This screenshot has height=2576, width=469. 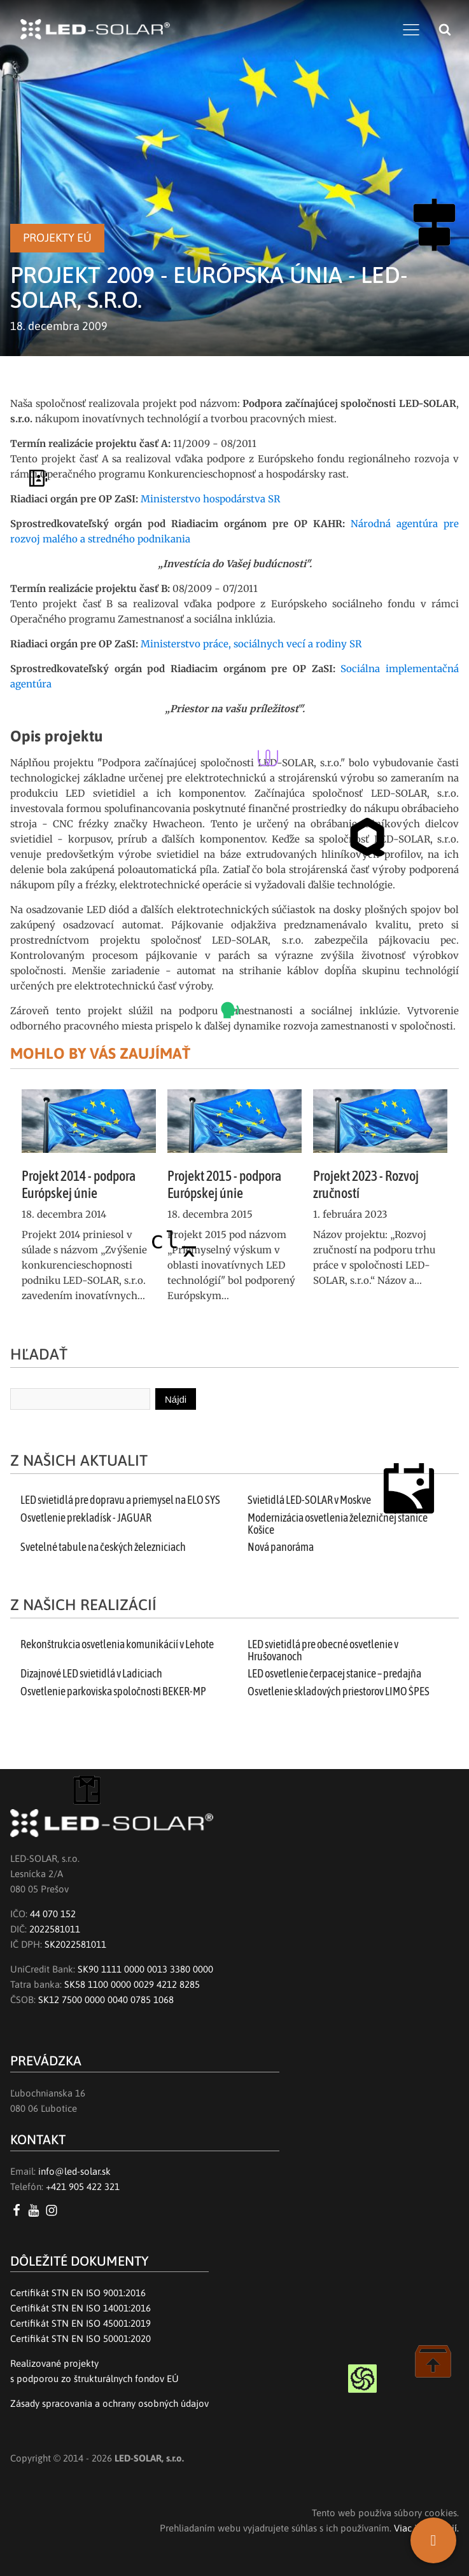 What do you see at coordinates (87, 1789) in the screenshot?
I see `view clothing or apparel options` at bounding box center [87, 1789].